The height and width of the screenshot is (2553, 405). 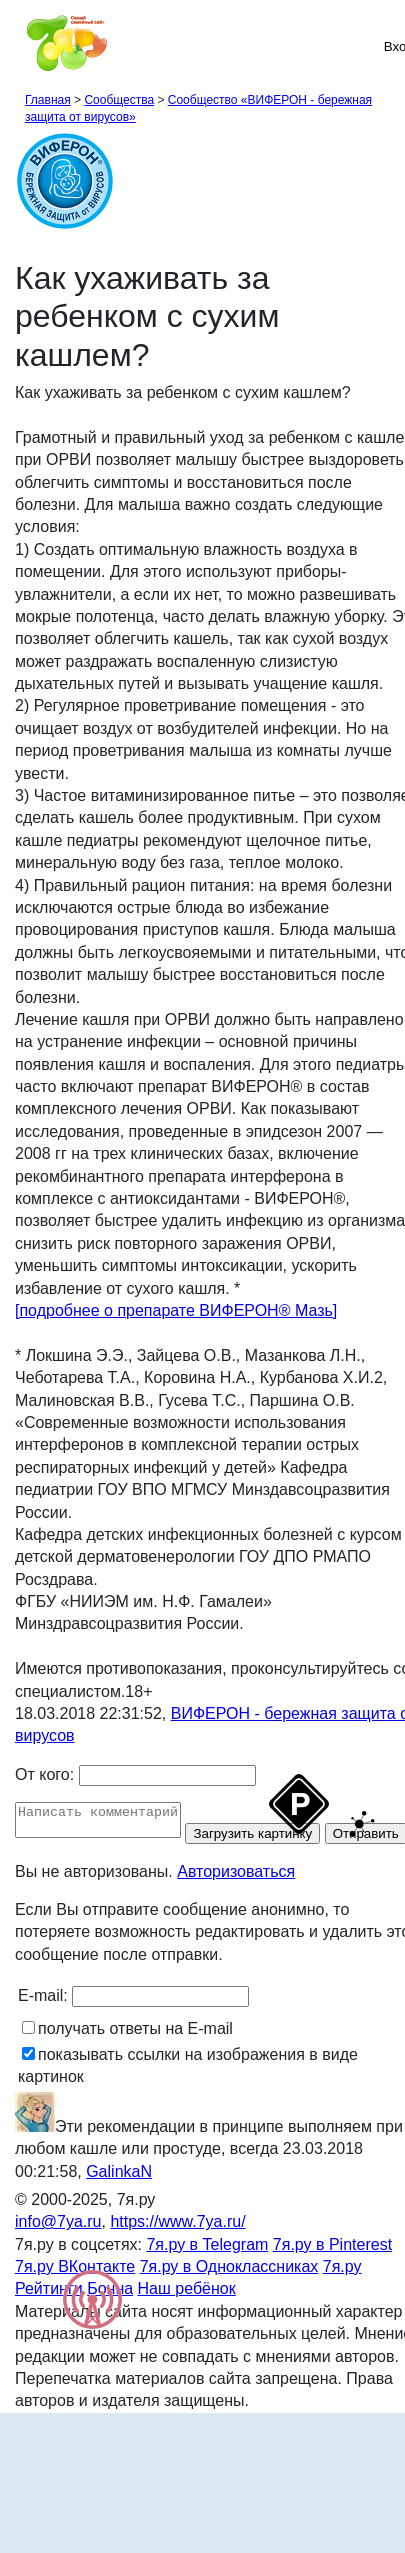 What do you see at coordinates (299, 1804) in the screenshot?
I see `pre-commit logo` at bounding box center [299, 1804].